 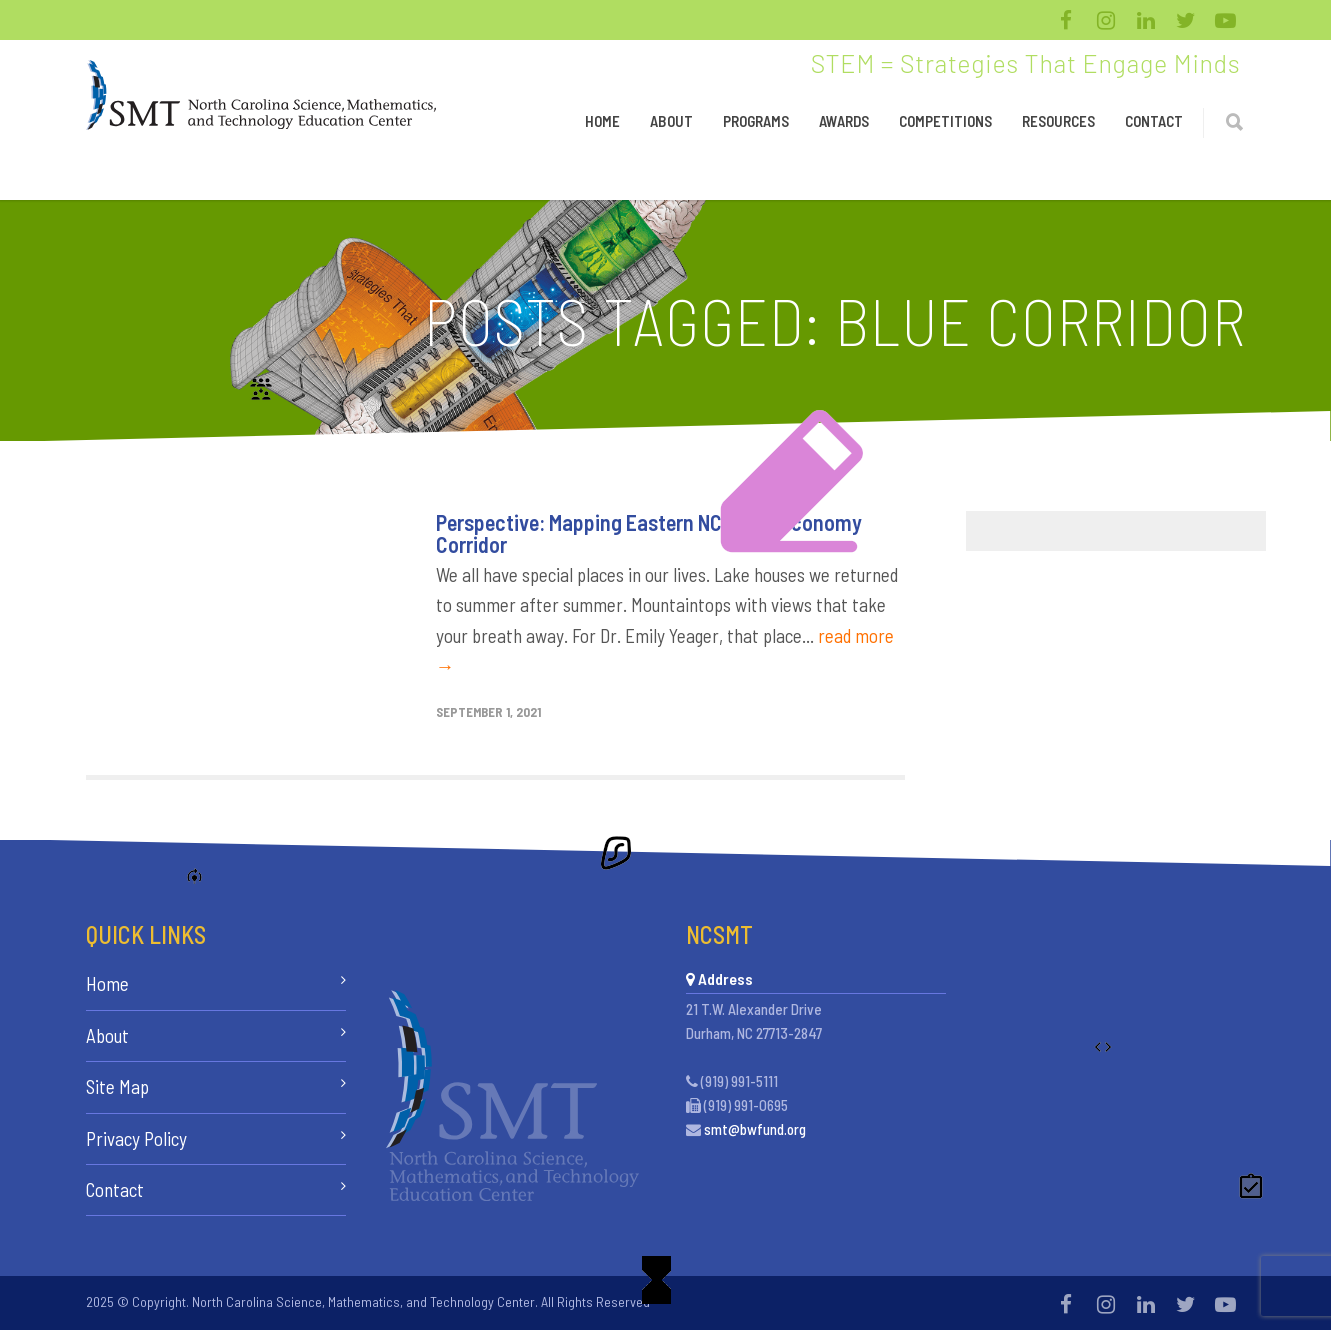 I want to click on edit text or content, so click(x=789, y=484).